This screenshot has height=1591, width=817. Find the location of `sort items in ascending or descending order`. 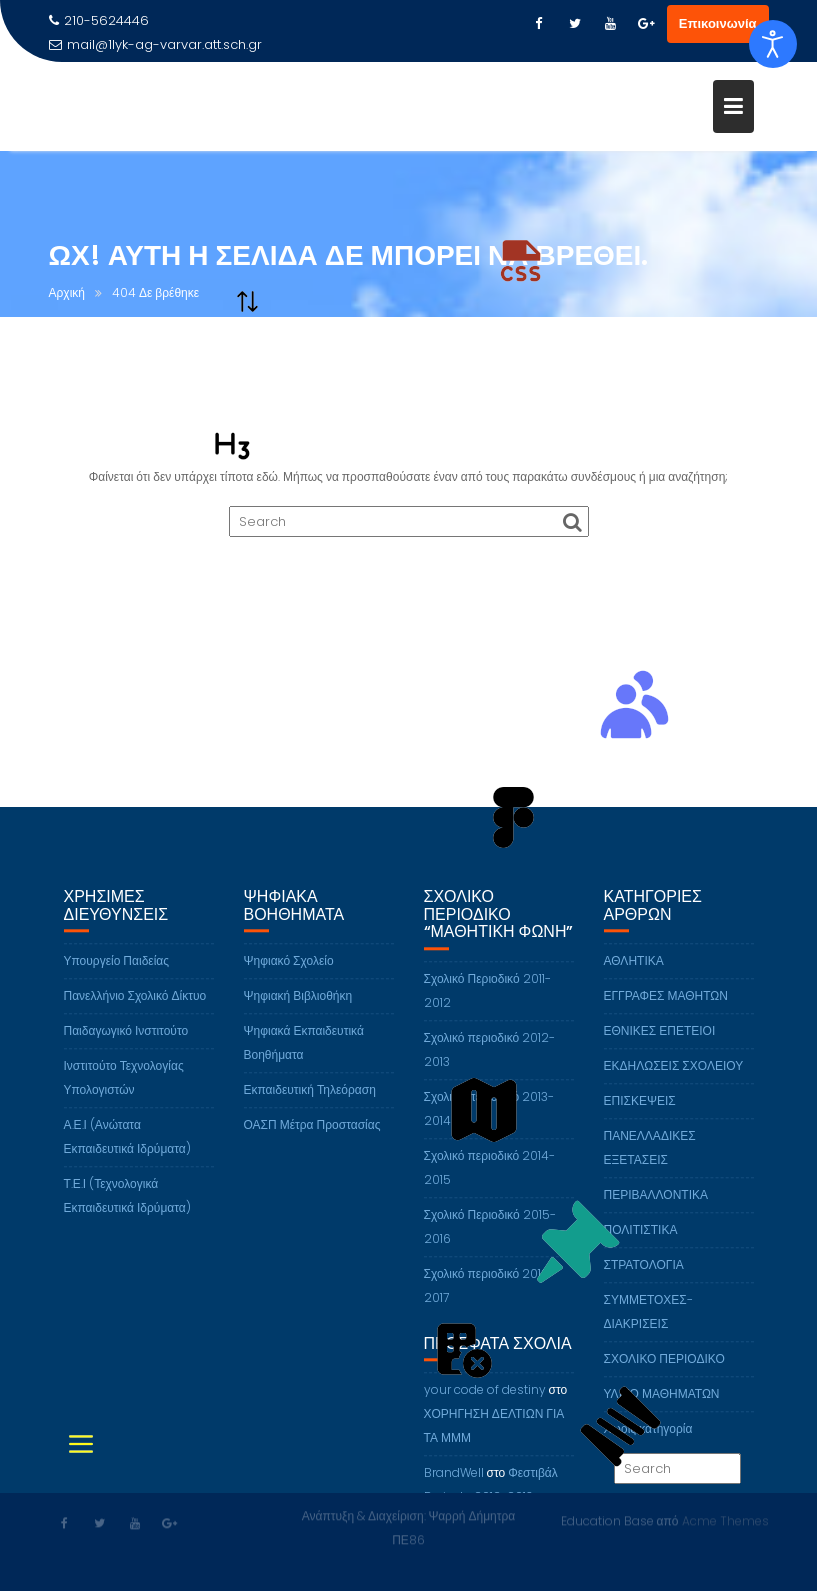

sort items in ascending or descending order is located at coordinates (247, 301).